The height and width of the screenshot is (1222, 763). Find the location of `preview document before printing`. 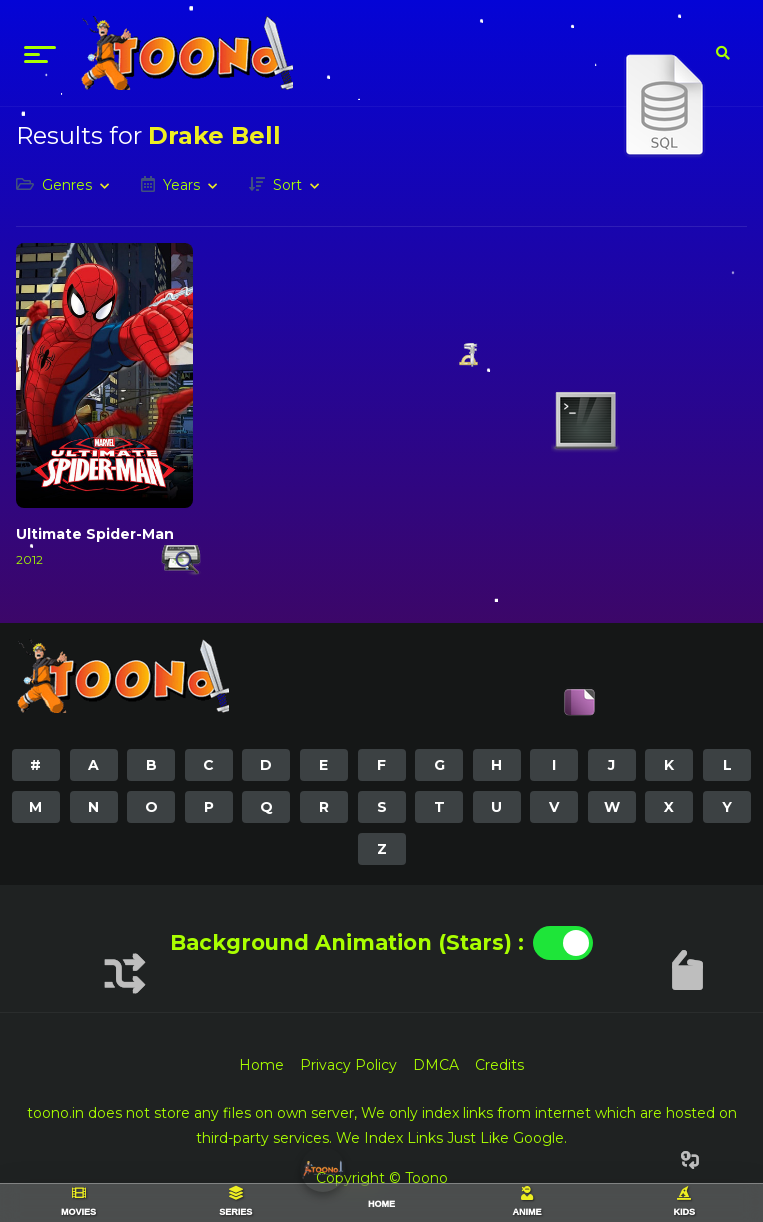

preview document before printing is located at coordinates (181, 557).